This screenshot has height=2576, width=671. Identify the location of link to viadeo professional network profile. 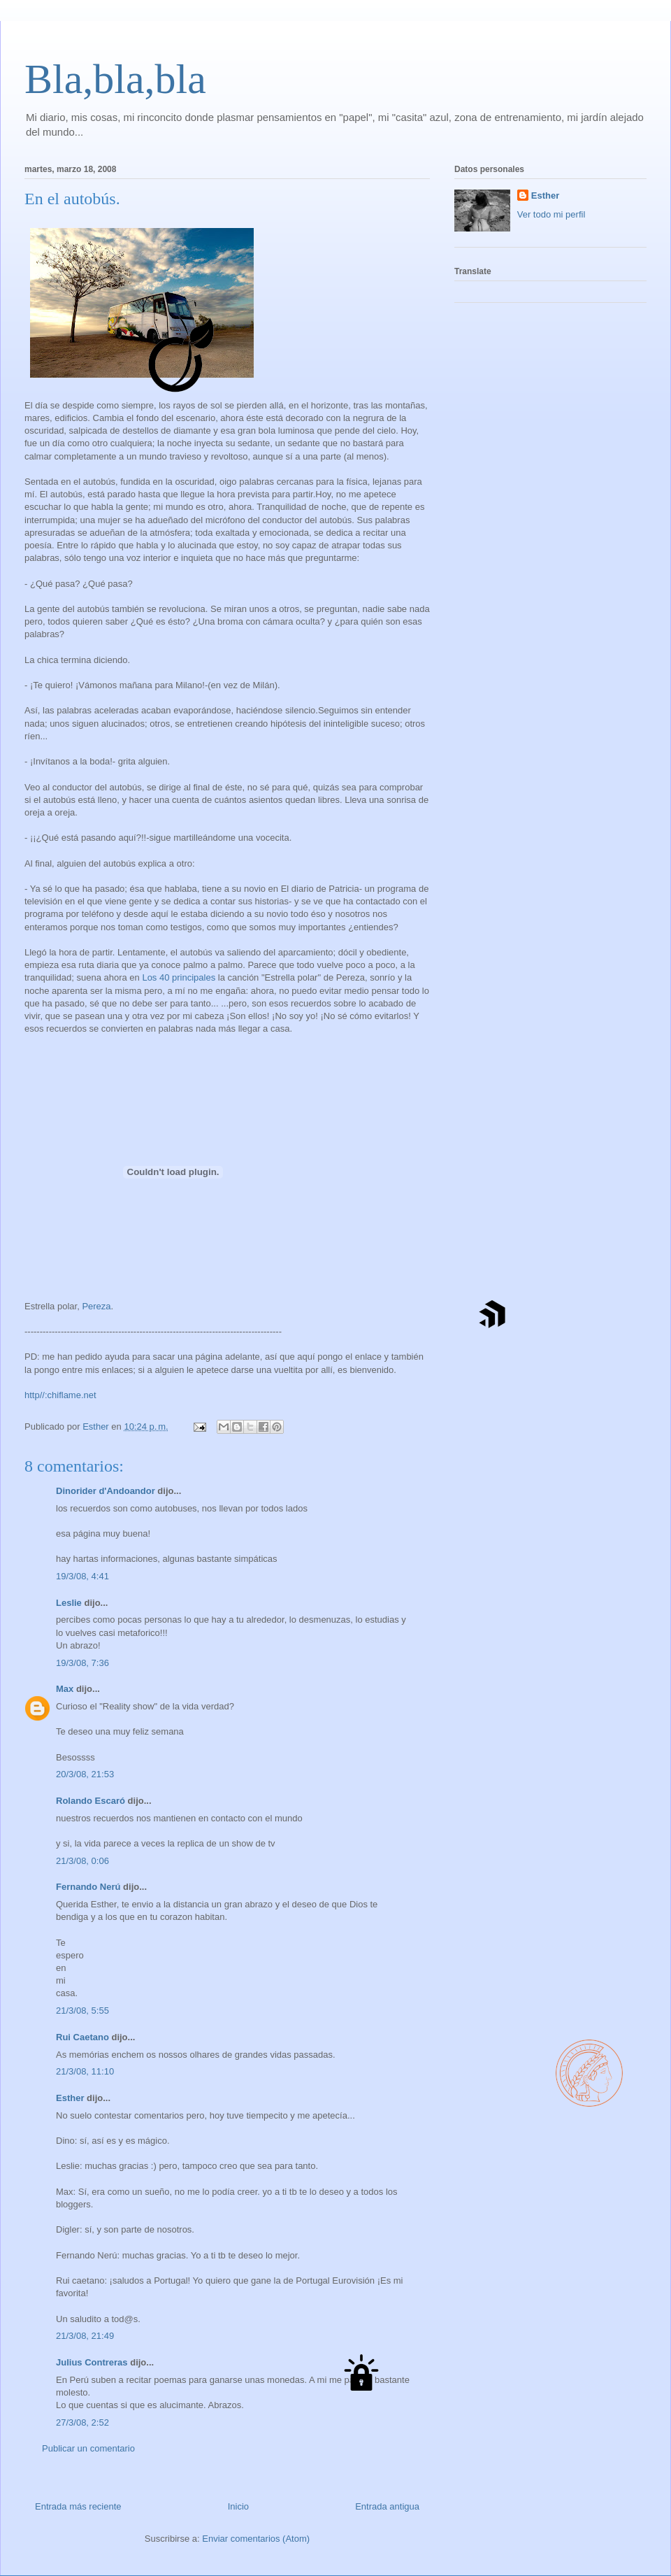
(181, 354).